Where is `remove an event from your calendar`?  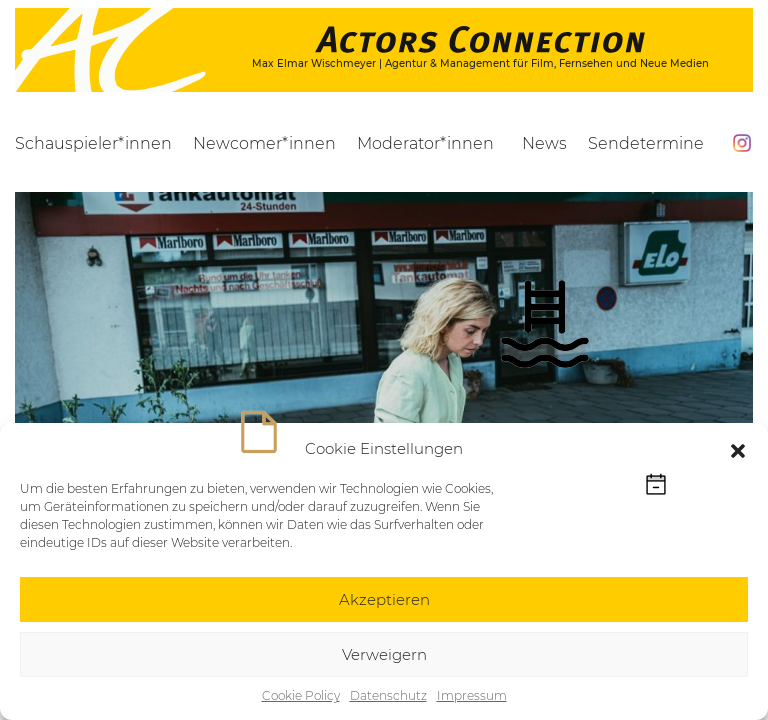
remove an event from your calendar is located at coordinates (656, 485).